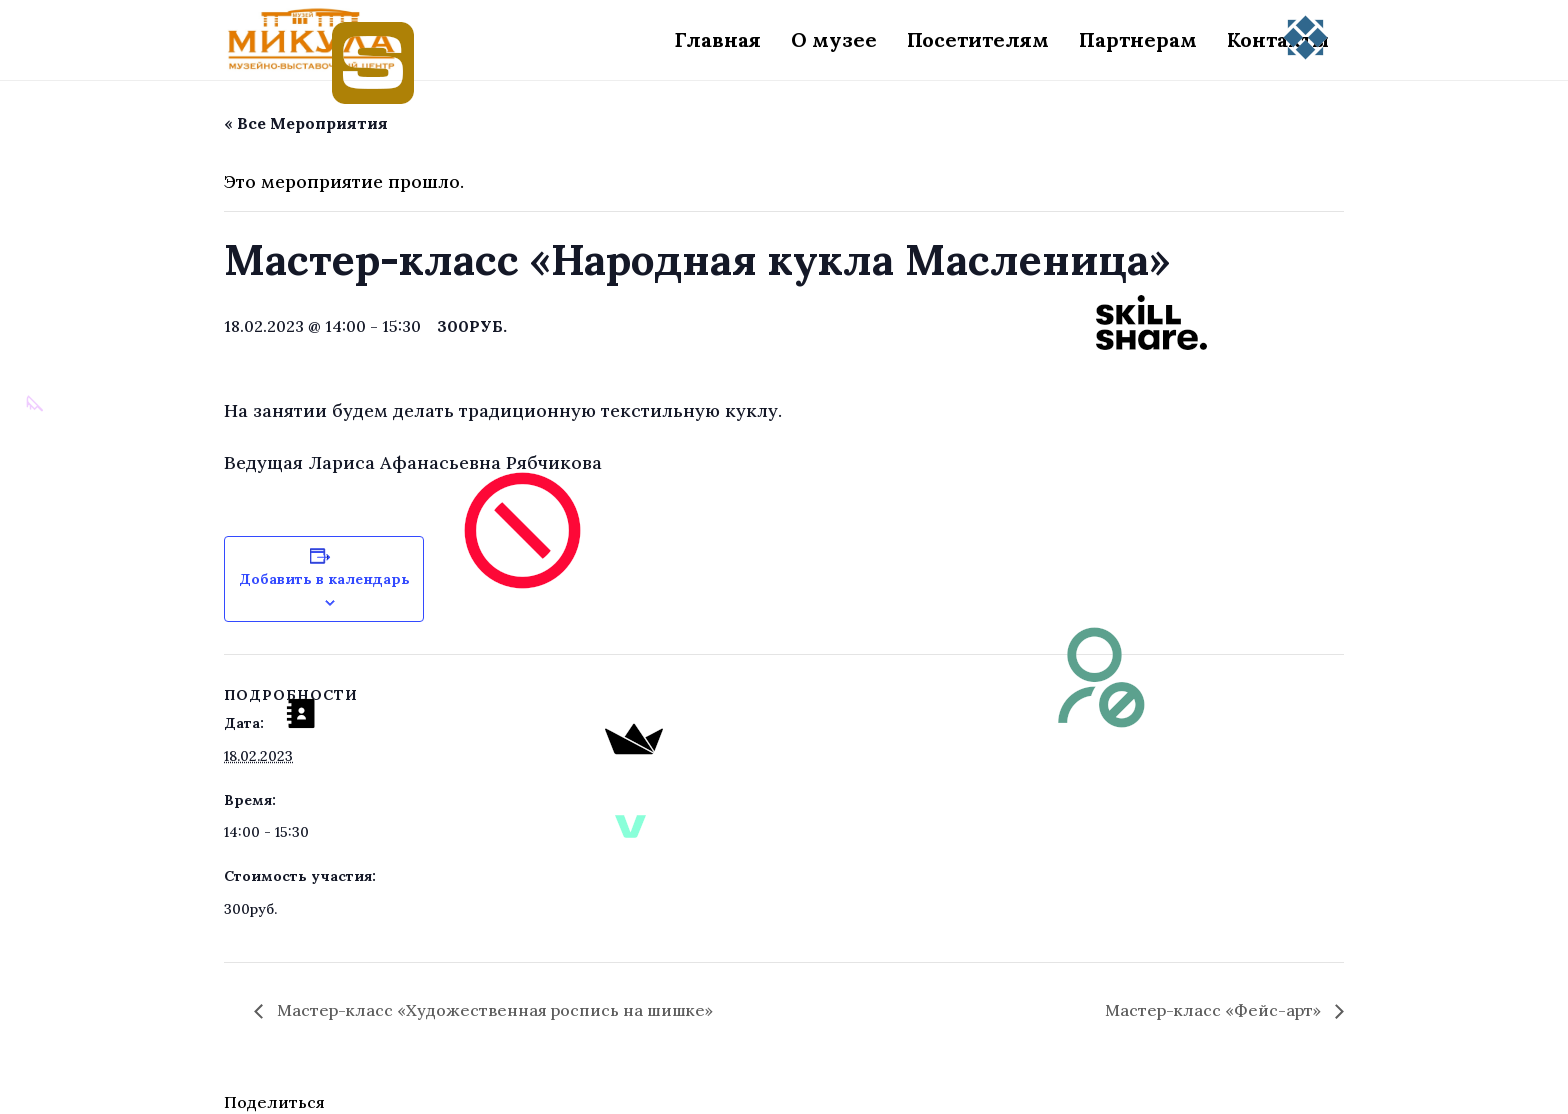 The width and height of the screenshot is (1568, 1114). I want to click on open the Simkl app, so click(373, 63).